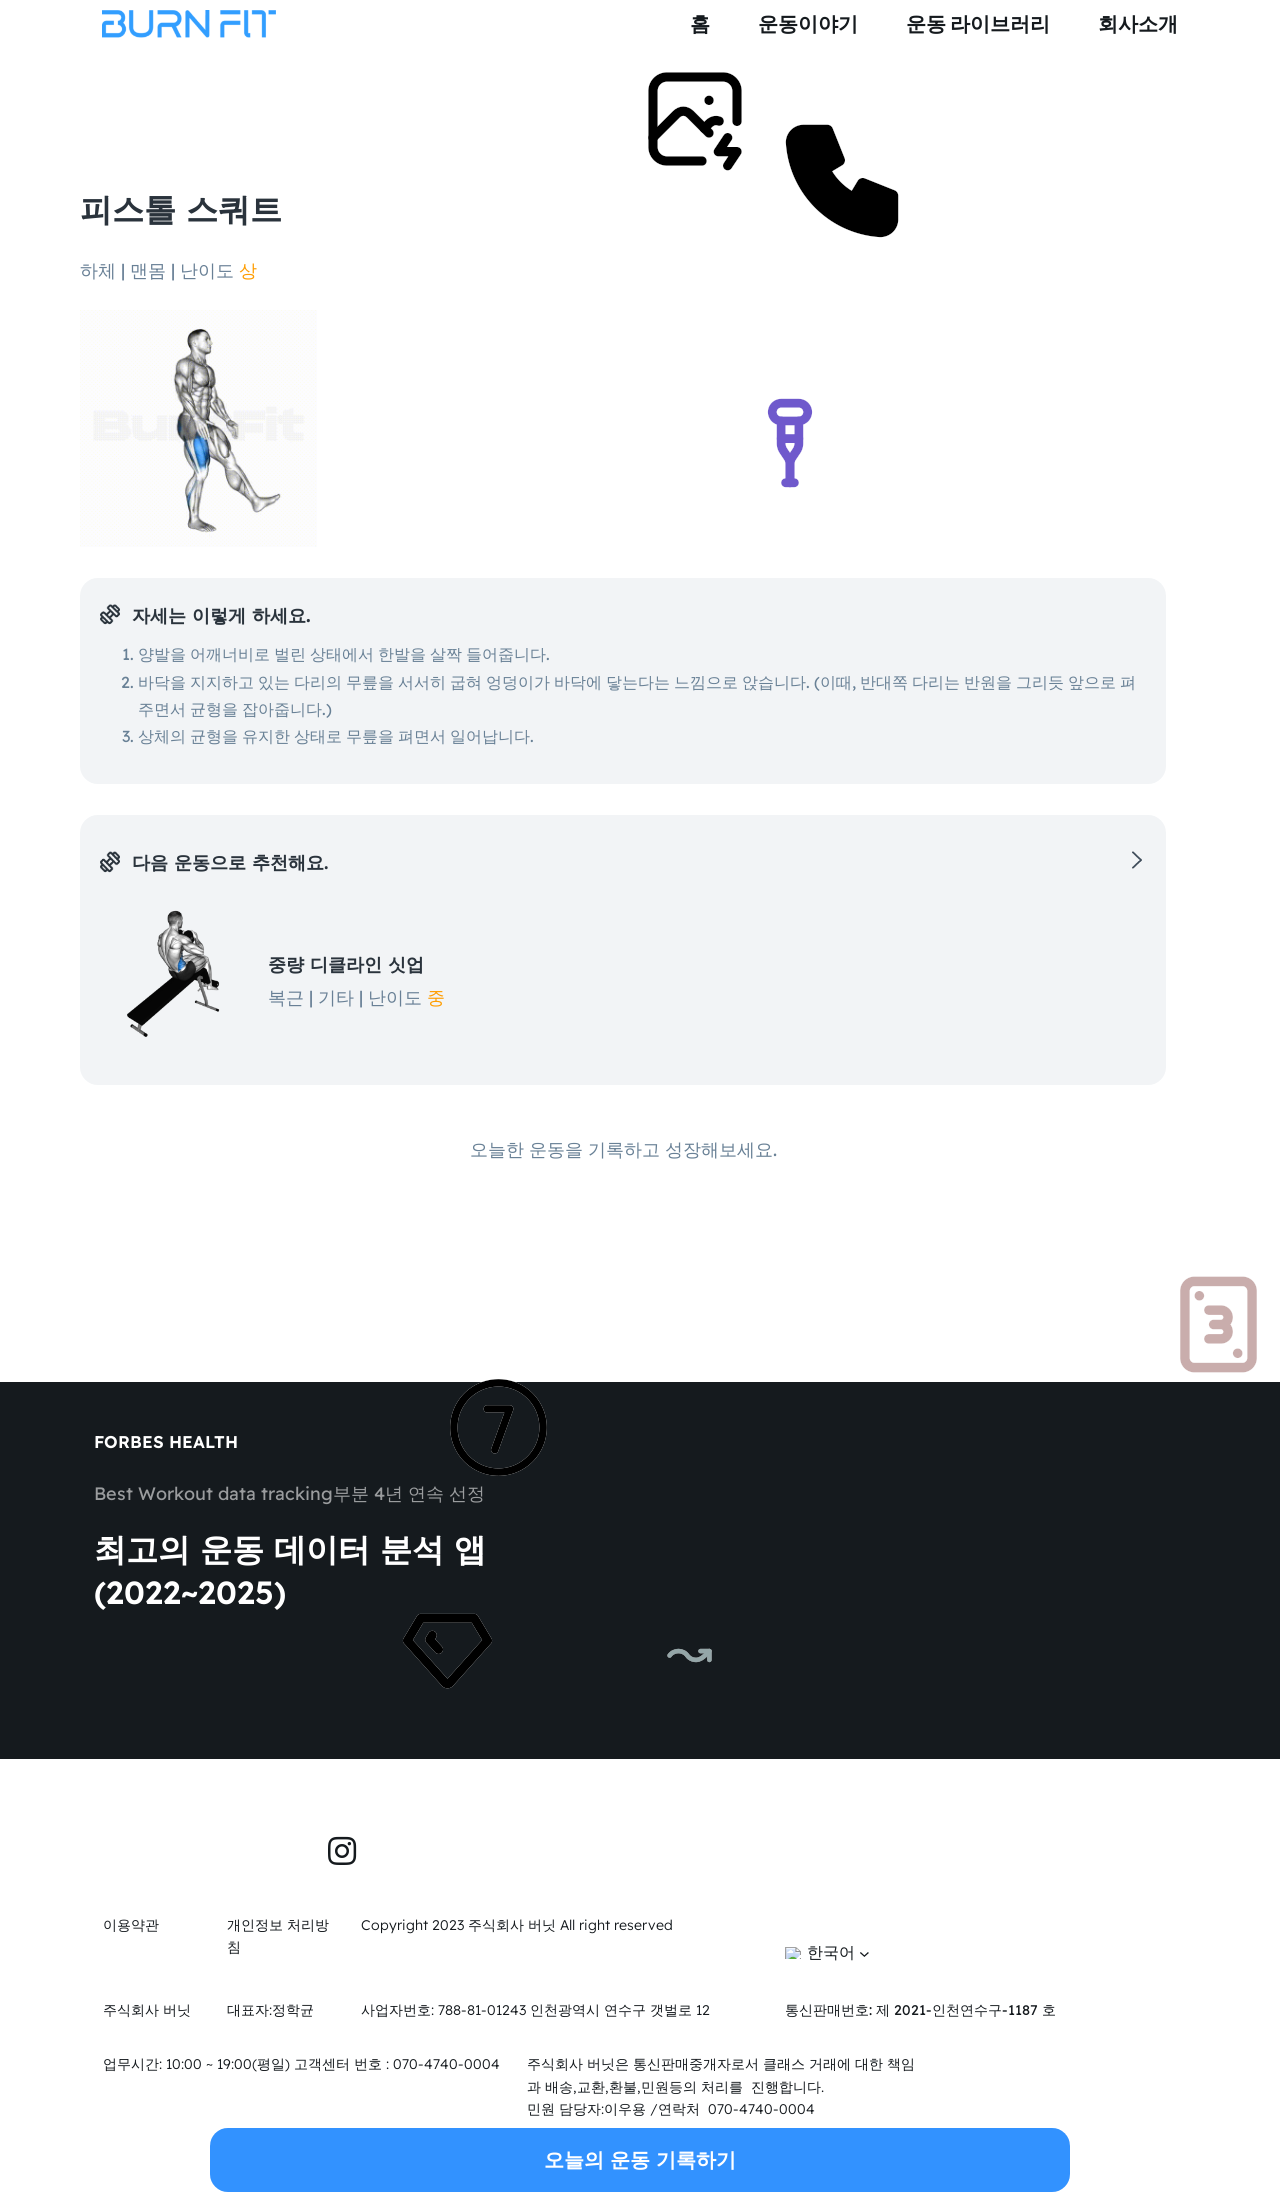 Image resolution: width=1280 pixels, height=2212 pixels. Describe the element at coordinates (695, 119) in the screenshot. I see `quick photo enhancement or auto-fix` at that location.